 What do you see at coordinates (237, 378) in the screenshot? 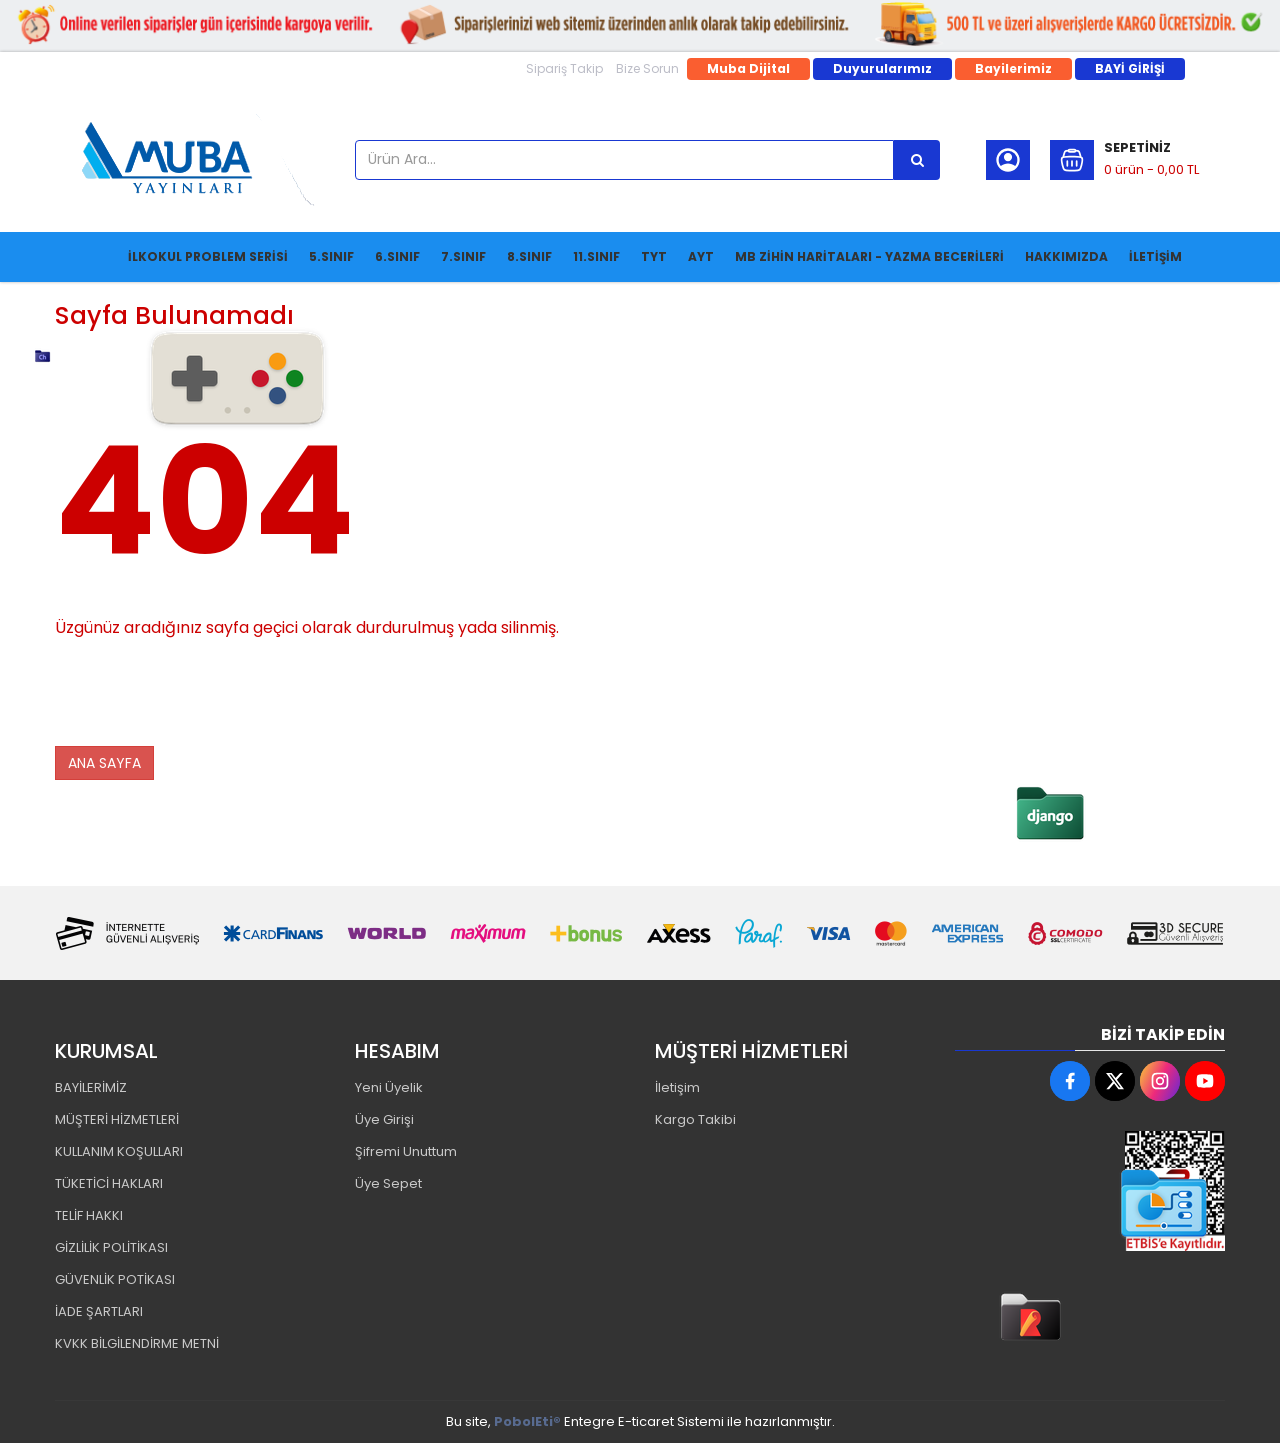
I see `open the games category or folder` at bounding box center [237, 378].